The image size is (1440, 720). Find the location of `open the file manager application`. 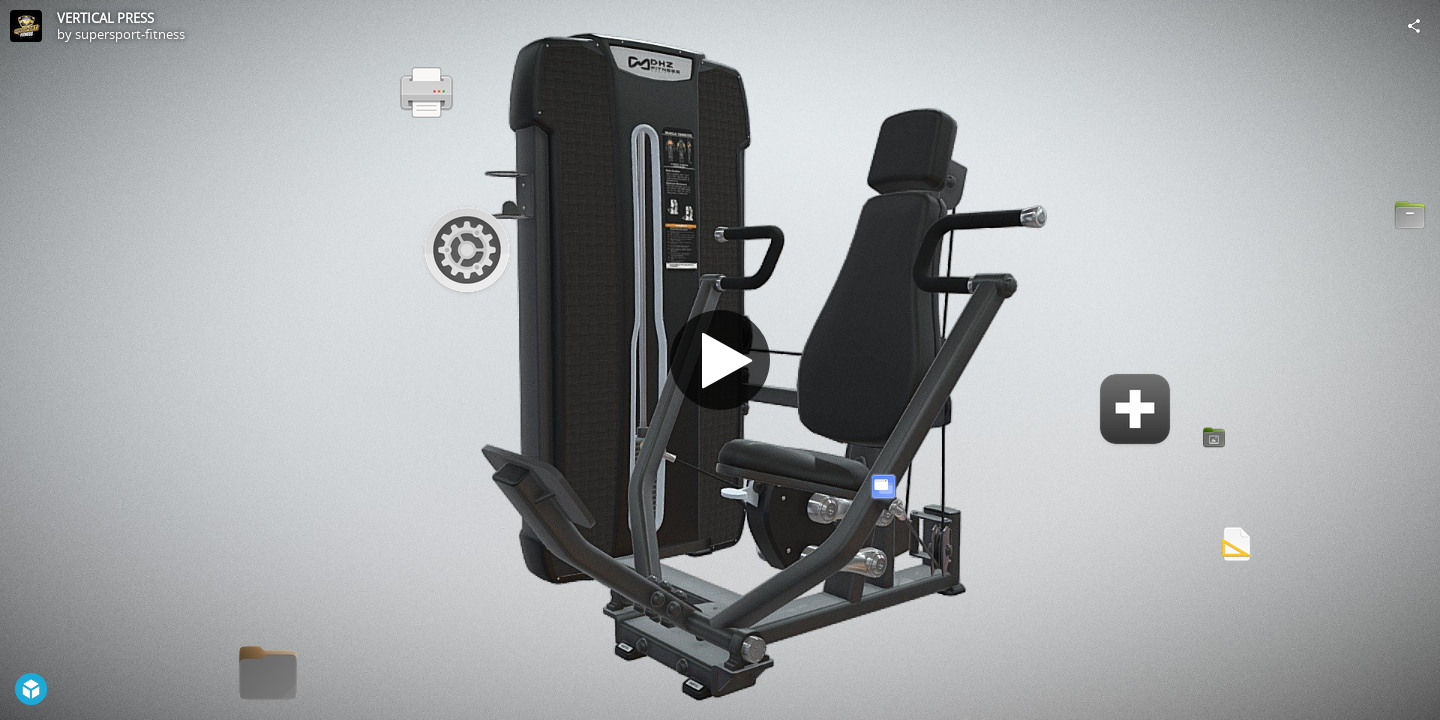

open the file manager application is located at coordinates (1410, 215).